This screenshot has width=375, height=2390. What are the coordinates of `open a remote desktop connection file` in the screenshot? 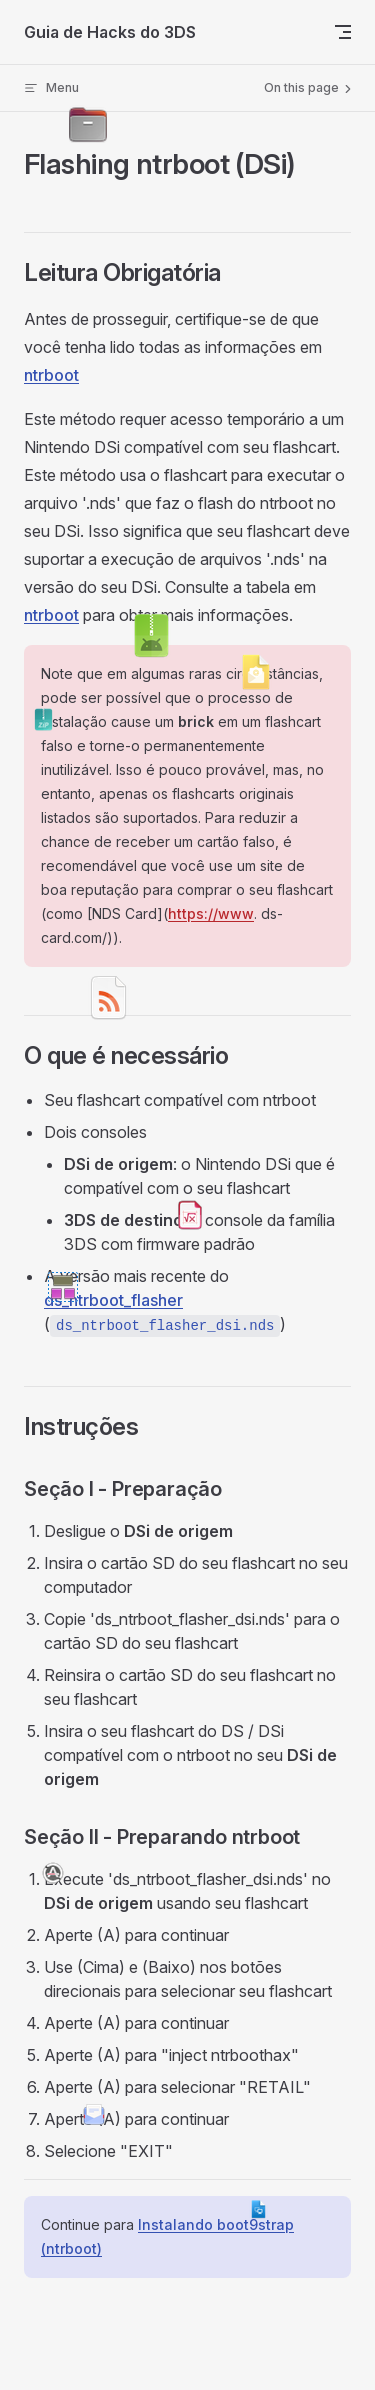 It's located at (258, 2209).